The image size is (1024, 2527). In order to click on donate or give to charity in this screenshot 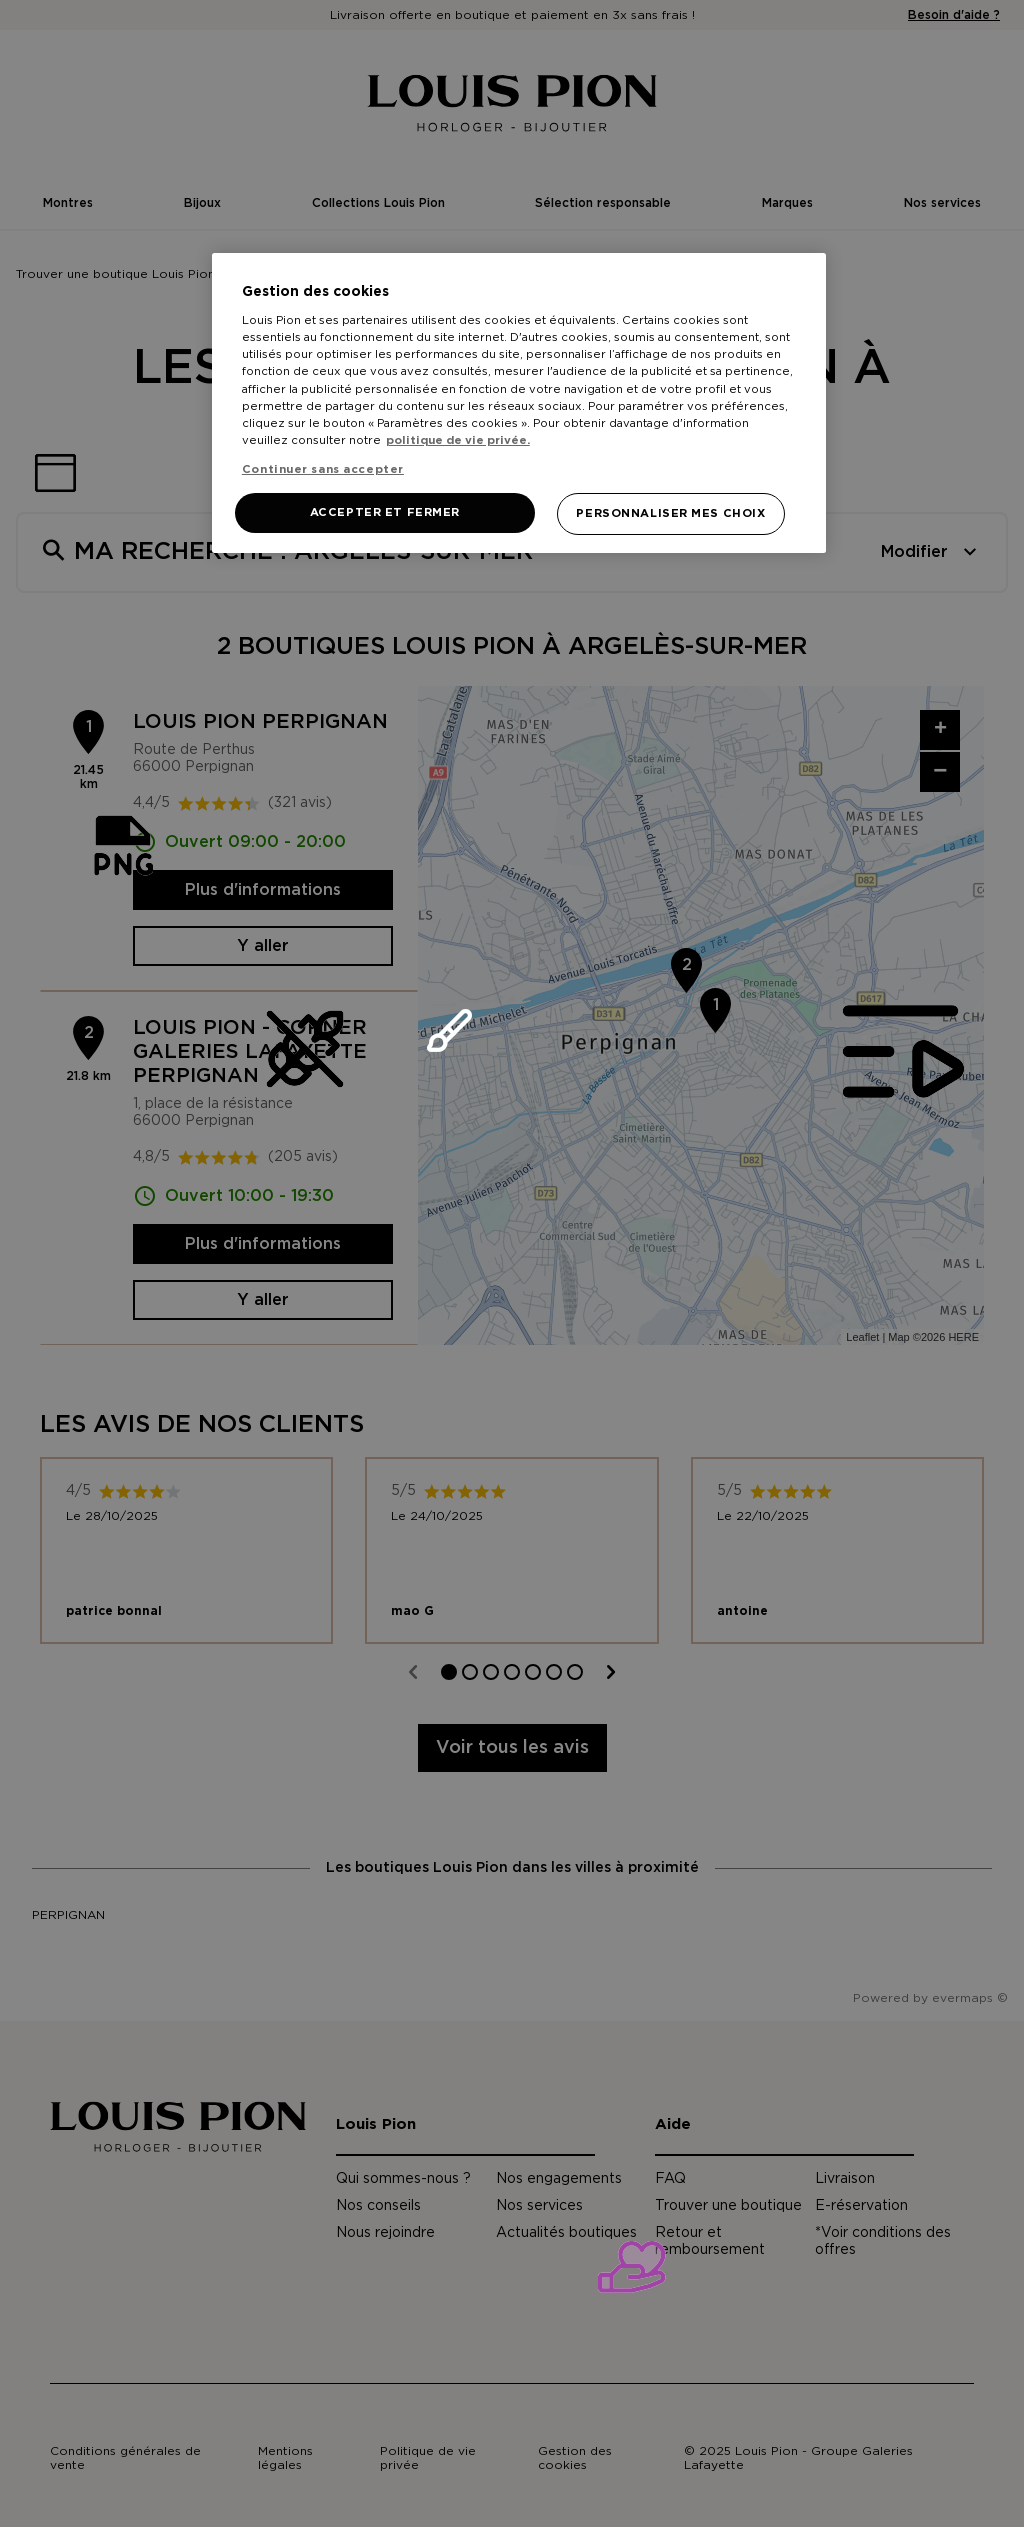, I will do `click(634, 2268)`.